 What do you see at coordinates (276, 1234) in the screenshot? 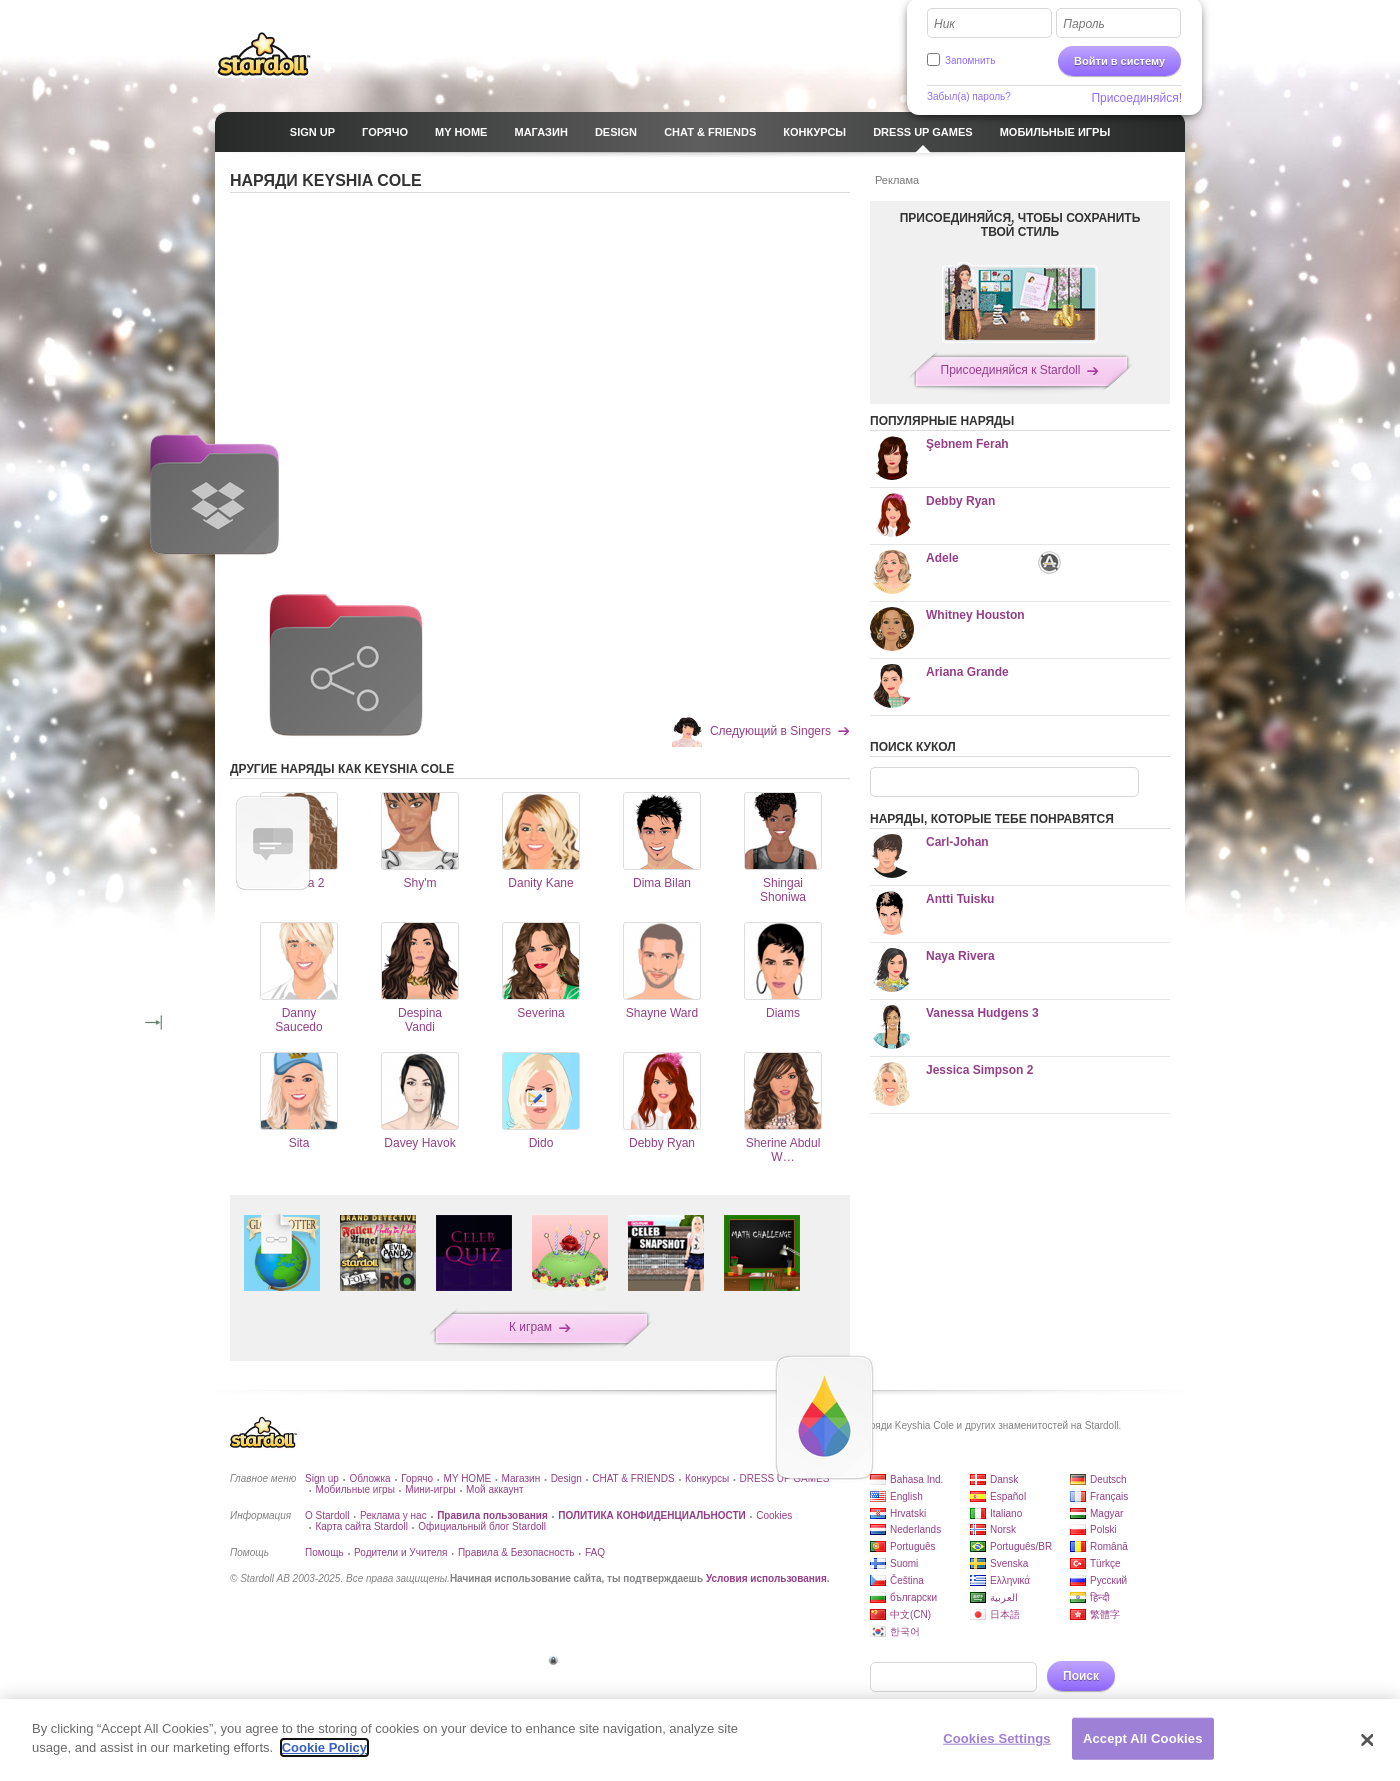
I see `a windows shortcut file (.lnk)` at bounding box center [276, 1234].